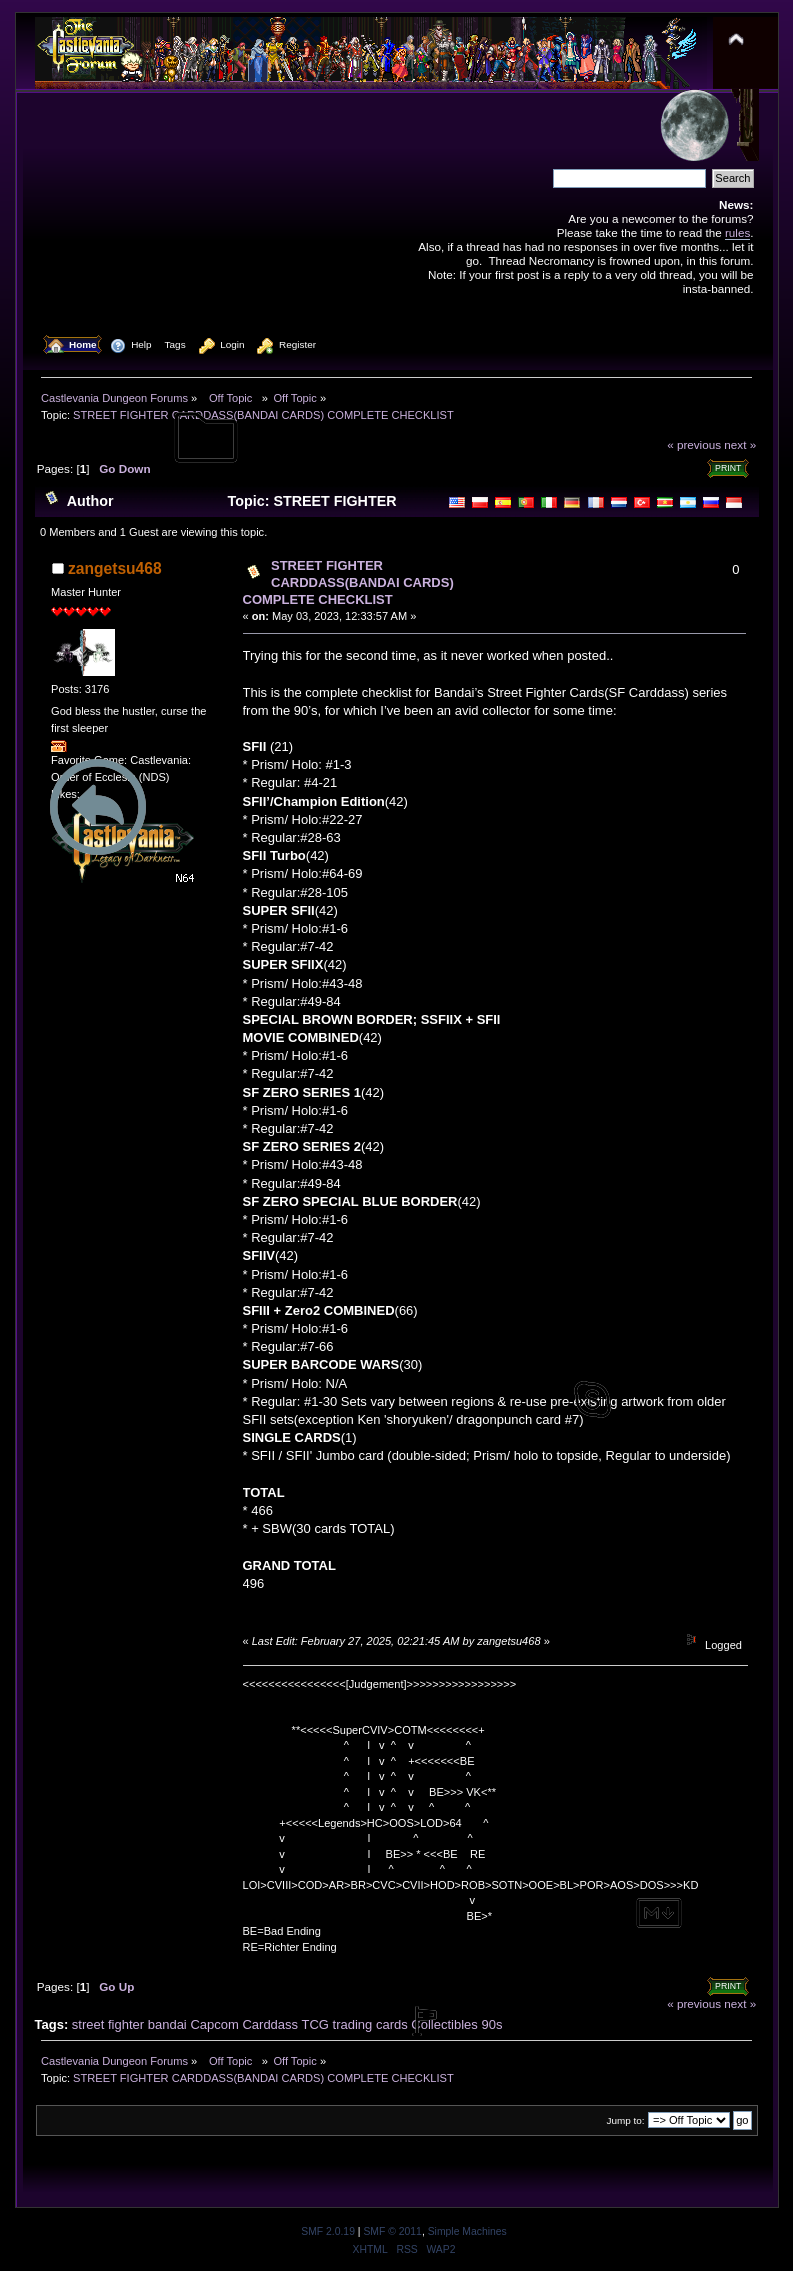 Image resolution: width=793 pixels, height=2271 pixels. What do you see at coordinates (659, 1913) in the screenshot?
I see `format text using markdown` at bounding box center [659, 1913].